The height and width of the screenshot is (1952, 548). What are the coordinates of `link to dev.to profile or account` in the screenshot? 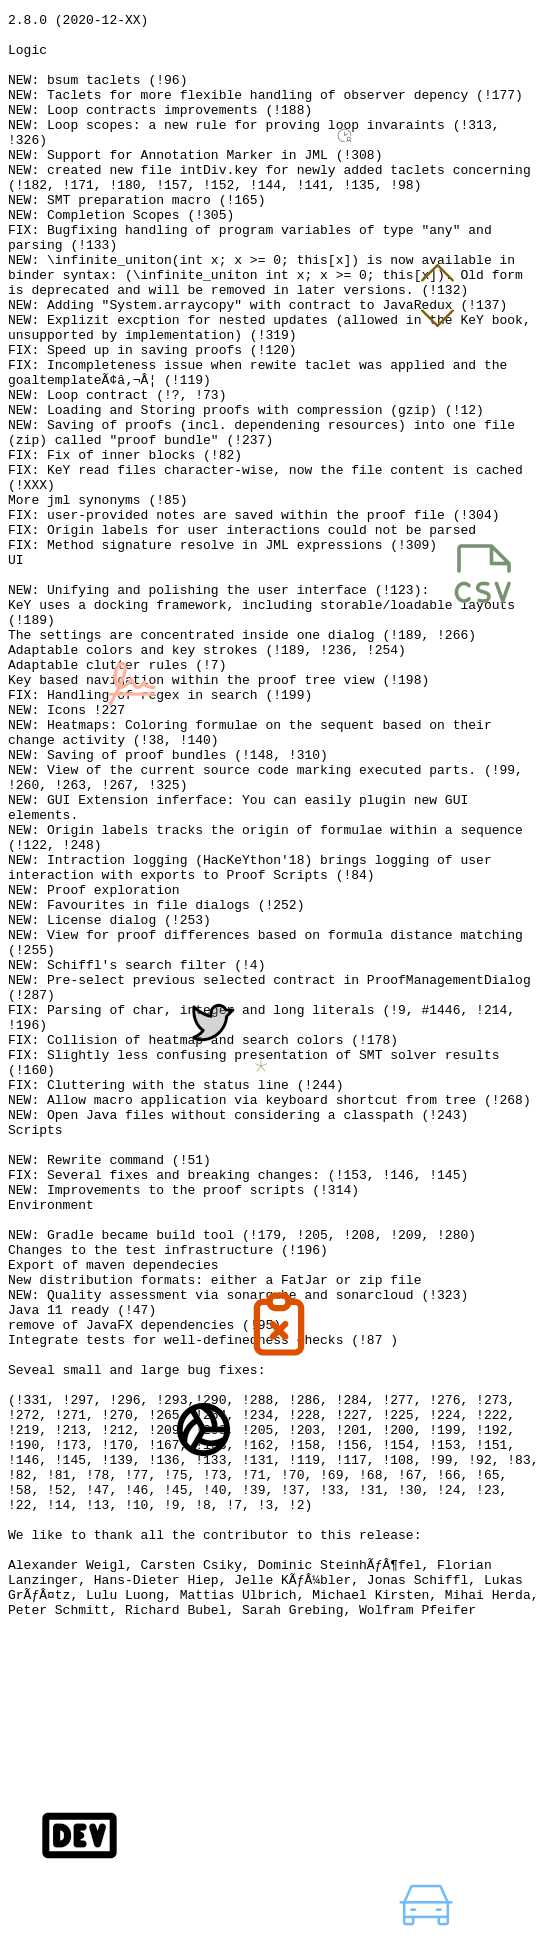 It's located at (79, 1835).